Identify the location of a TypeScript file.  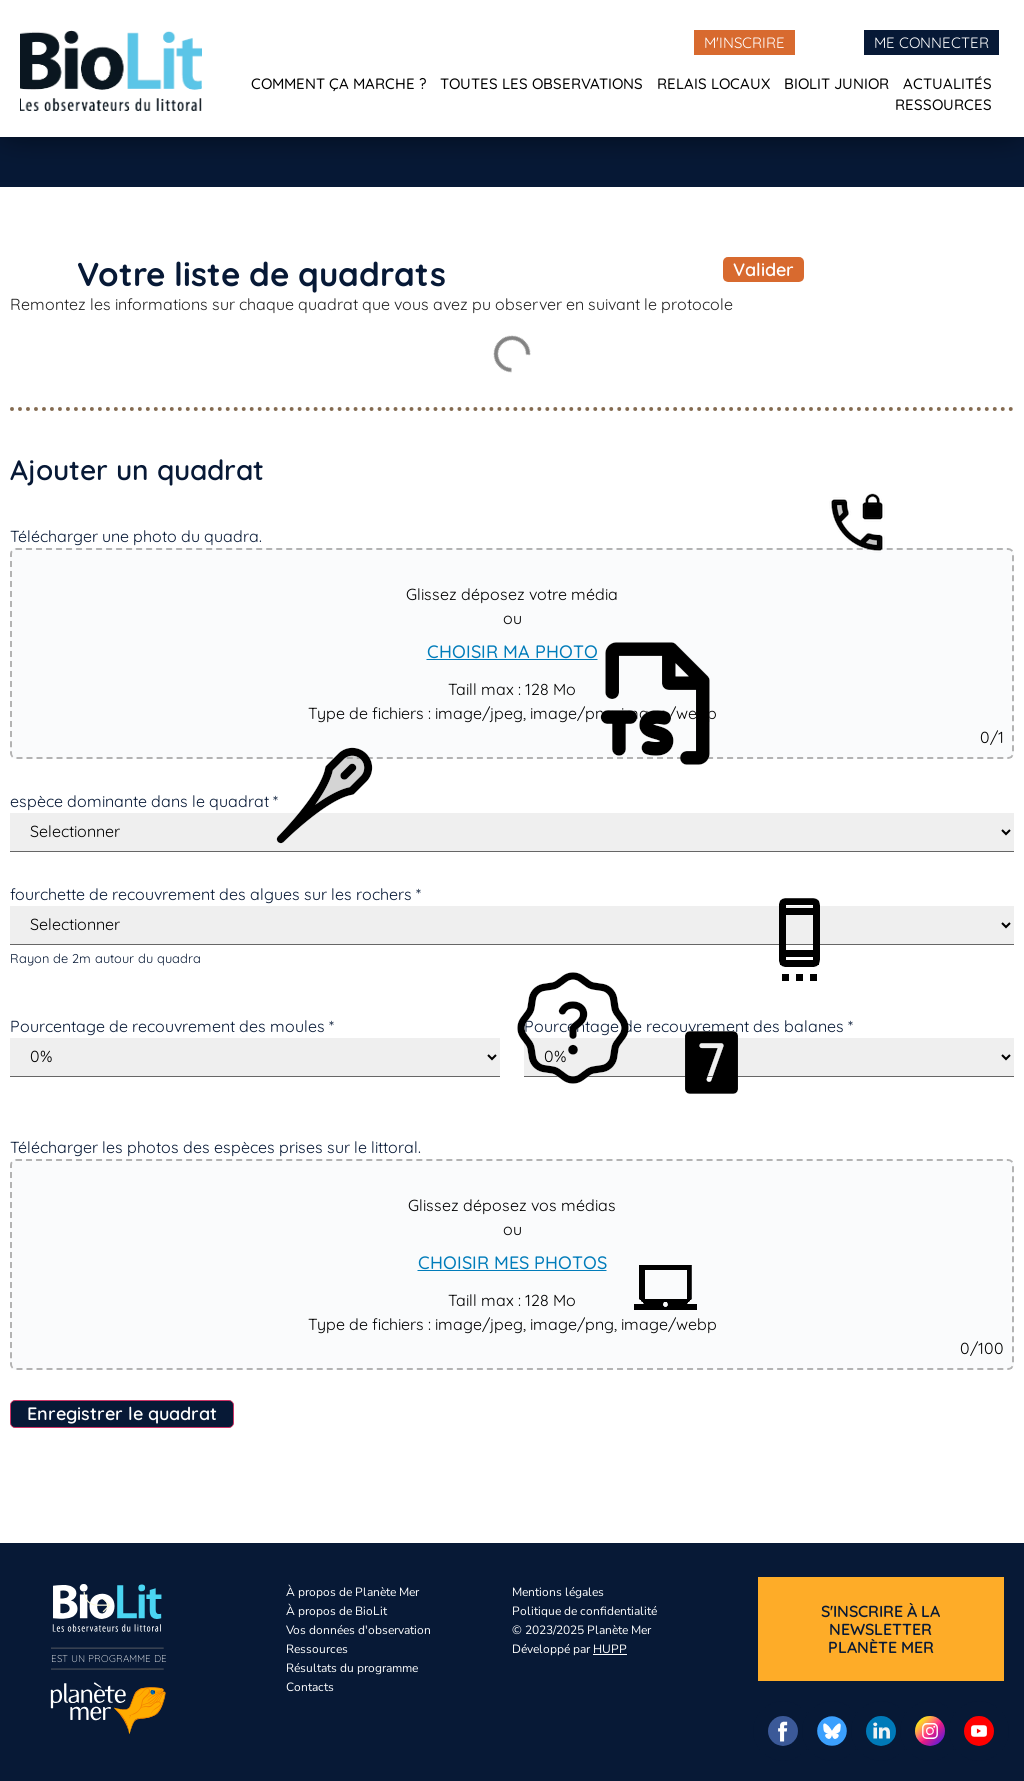
(657, 703).